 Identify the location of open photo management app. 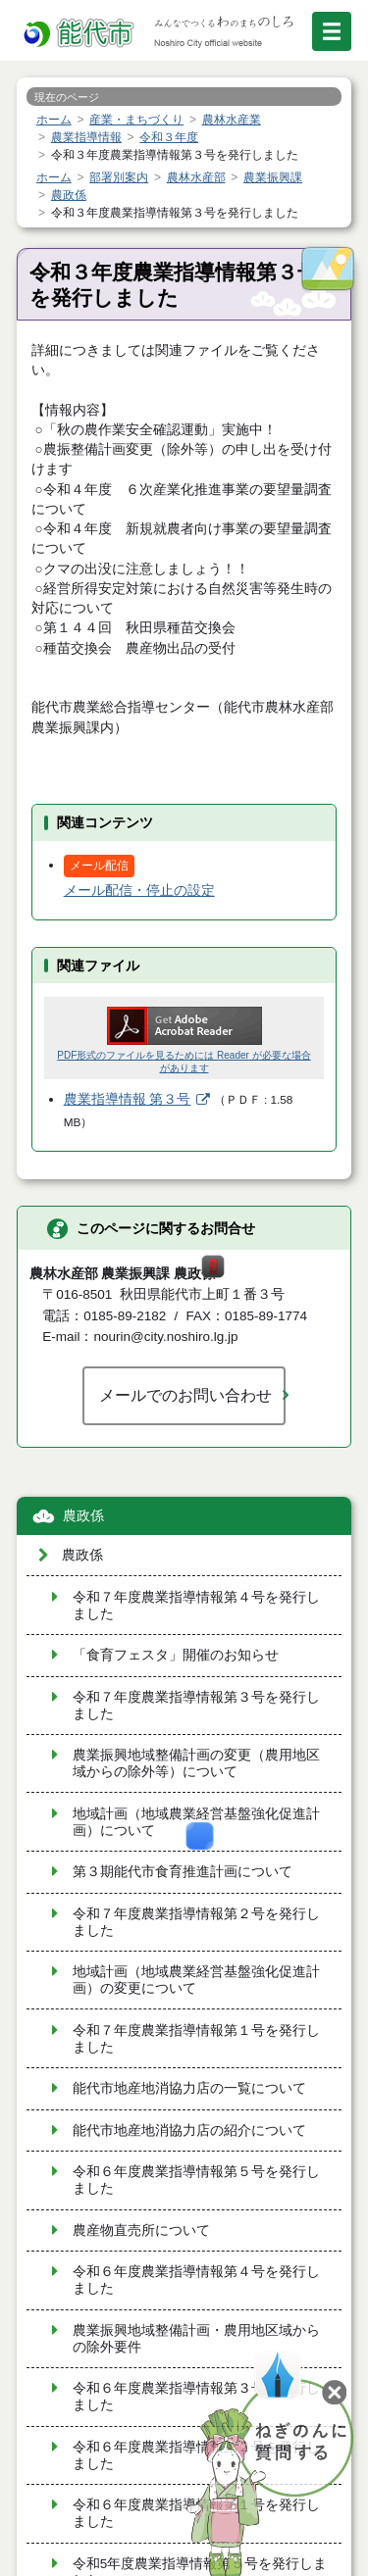
(328, 269).